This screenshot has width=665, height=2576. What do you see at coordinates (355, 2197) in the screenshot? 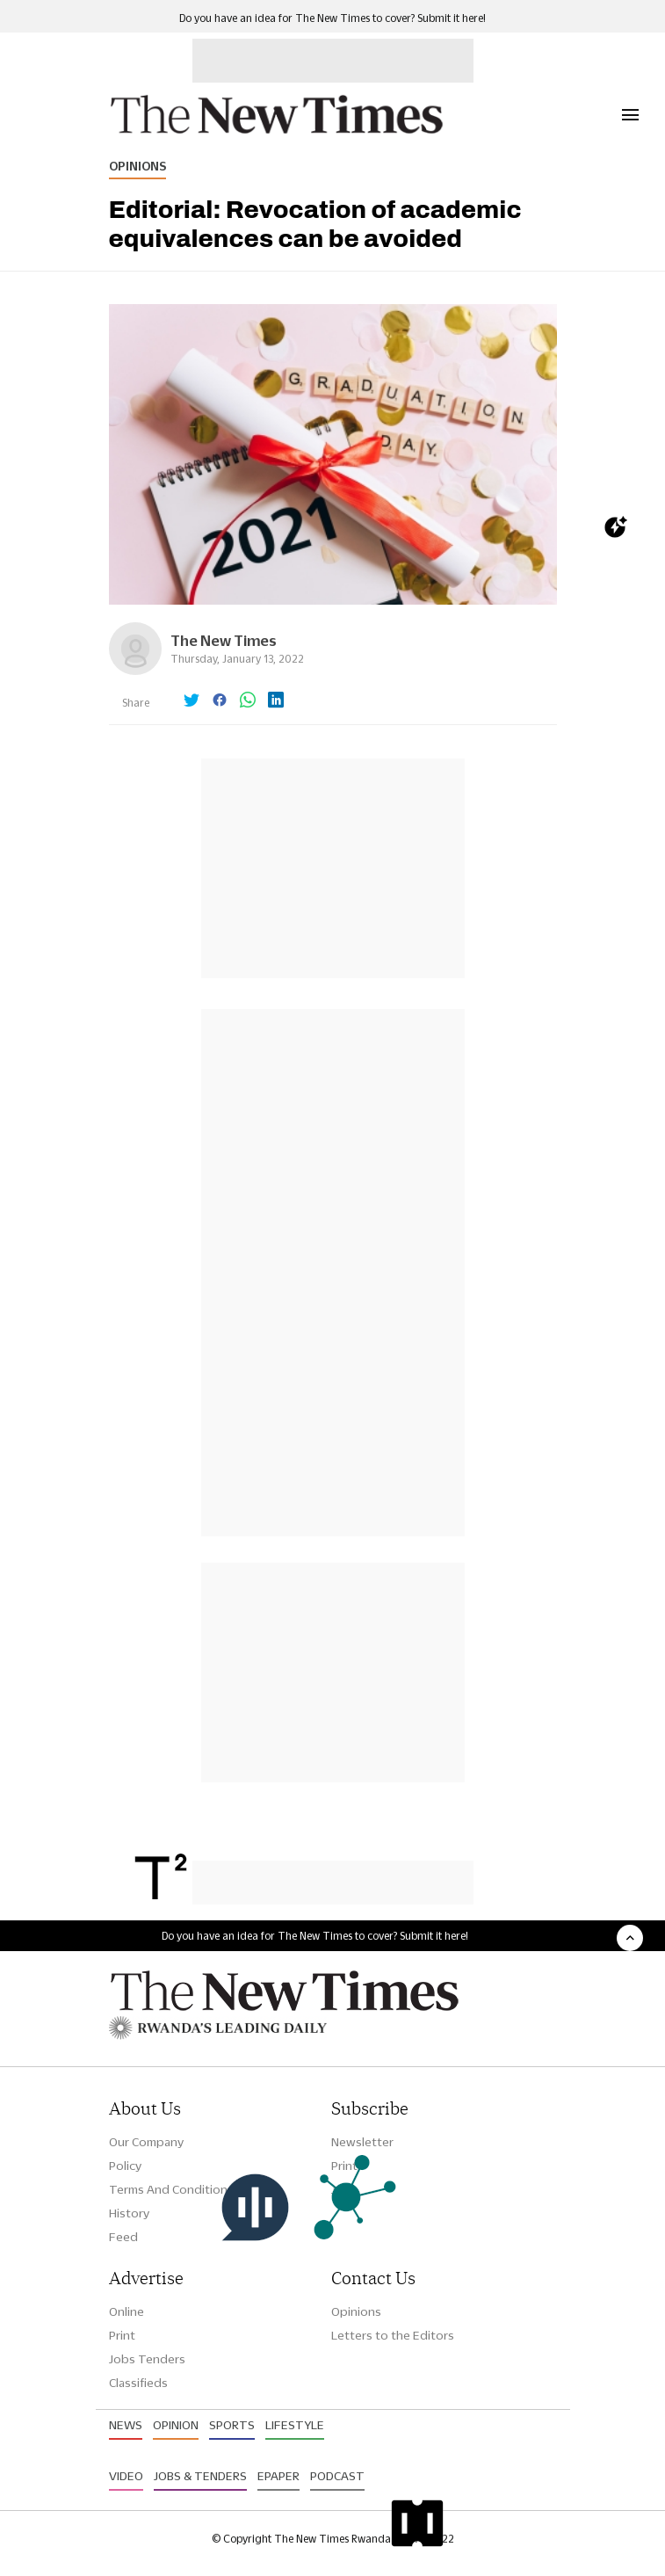
I see `open icinga monitoring dashboard` at bounding box center [355, 2197].